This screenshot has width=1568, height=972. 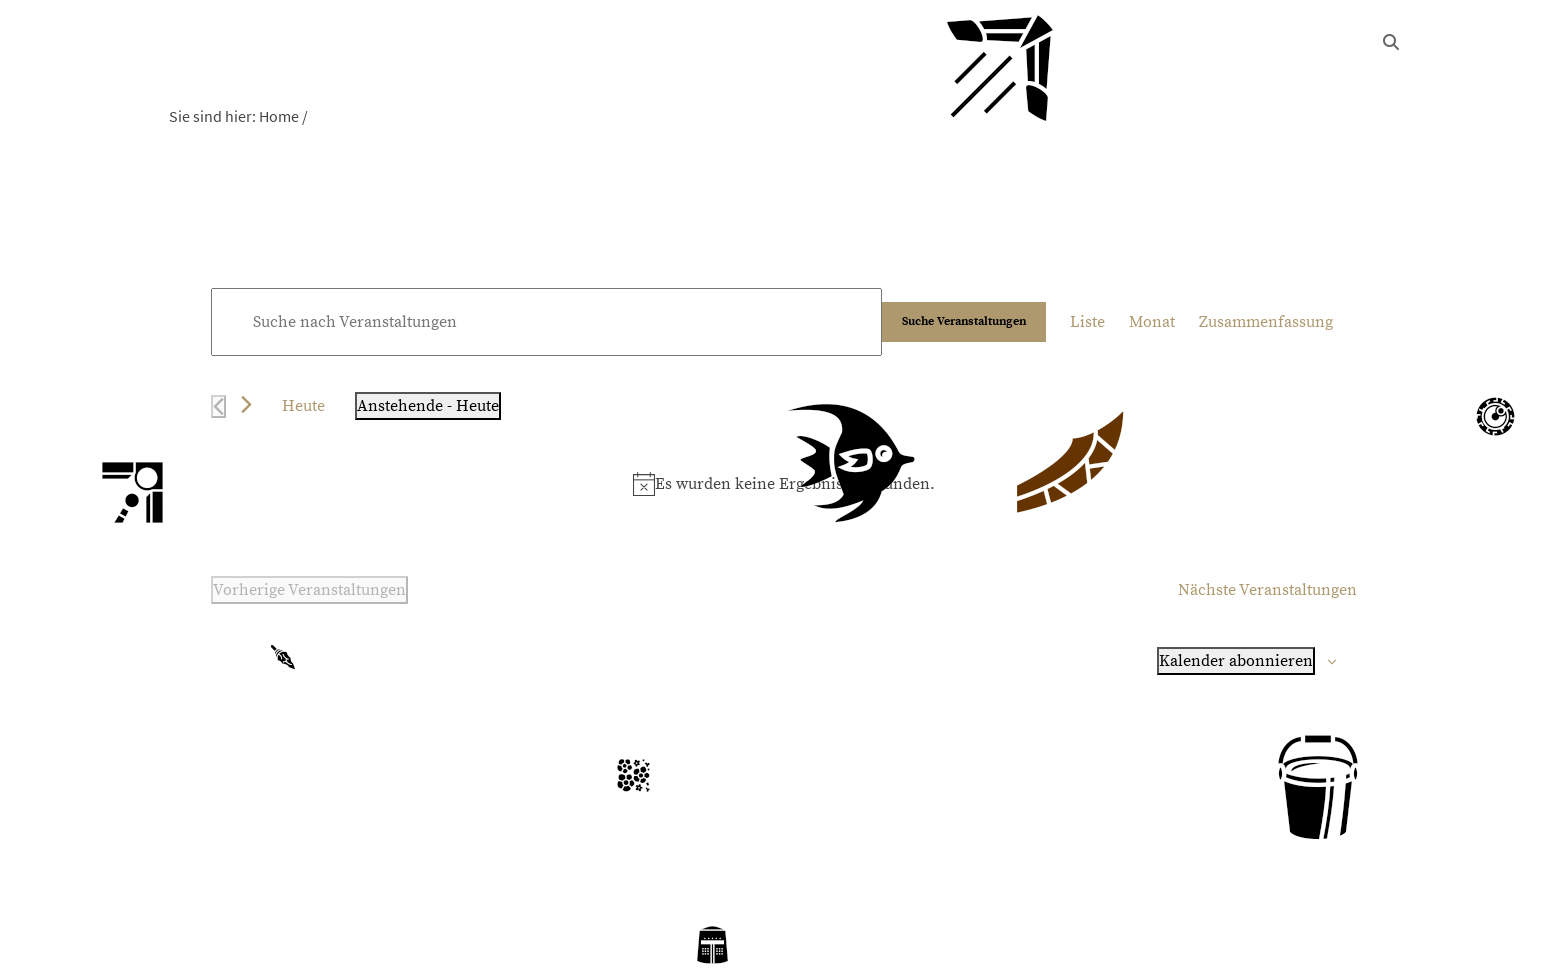 I want to click on equip armored boomerang weapon, so click(x=1000, y=68).